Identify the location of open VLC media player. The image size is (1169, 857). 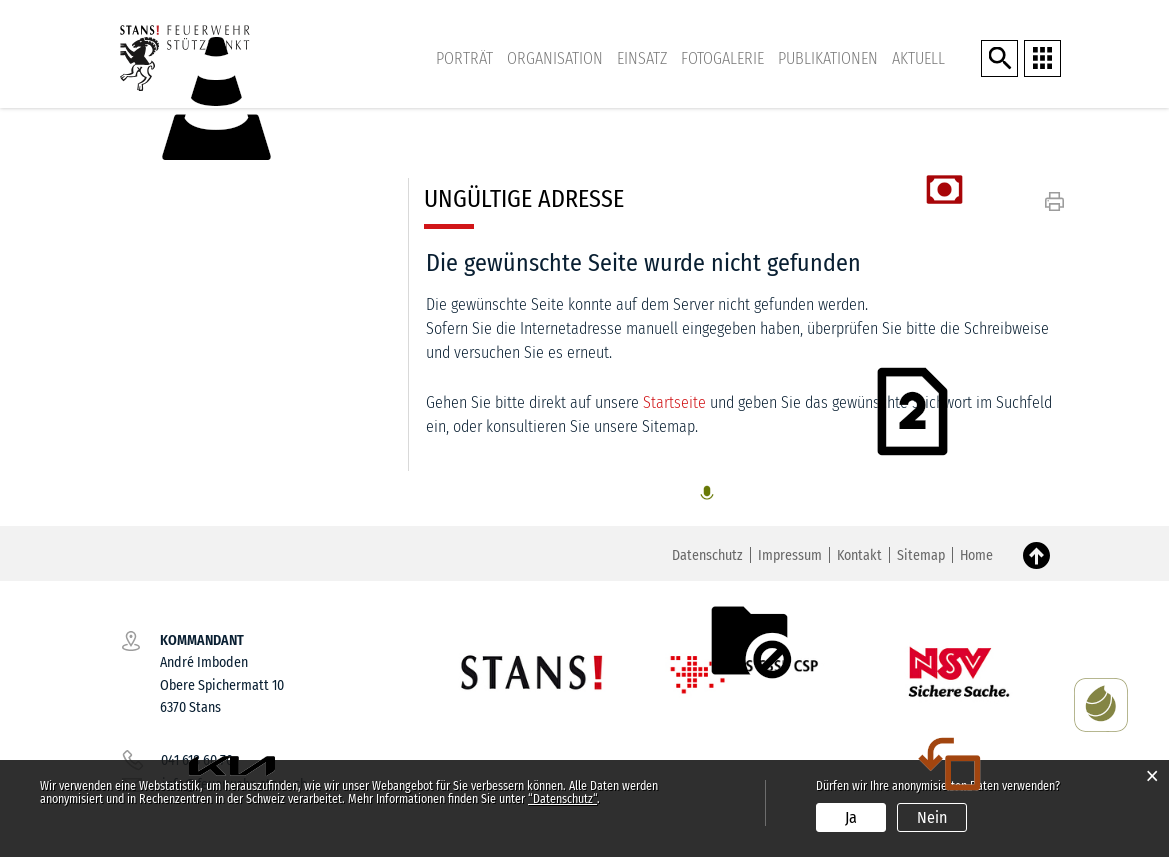
(216, 98).